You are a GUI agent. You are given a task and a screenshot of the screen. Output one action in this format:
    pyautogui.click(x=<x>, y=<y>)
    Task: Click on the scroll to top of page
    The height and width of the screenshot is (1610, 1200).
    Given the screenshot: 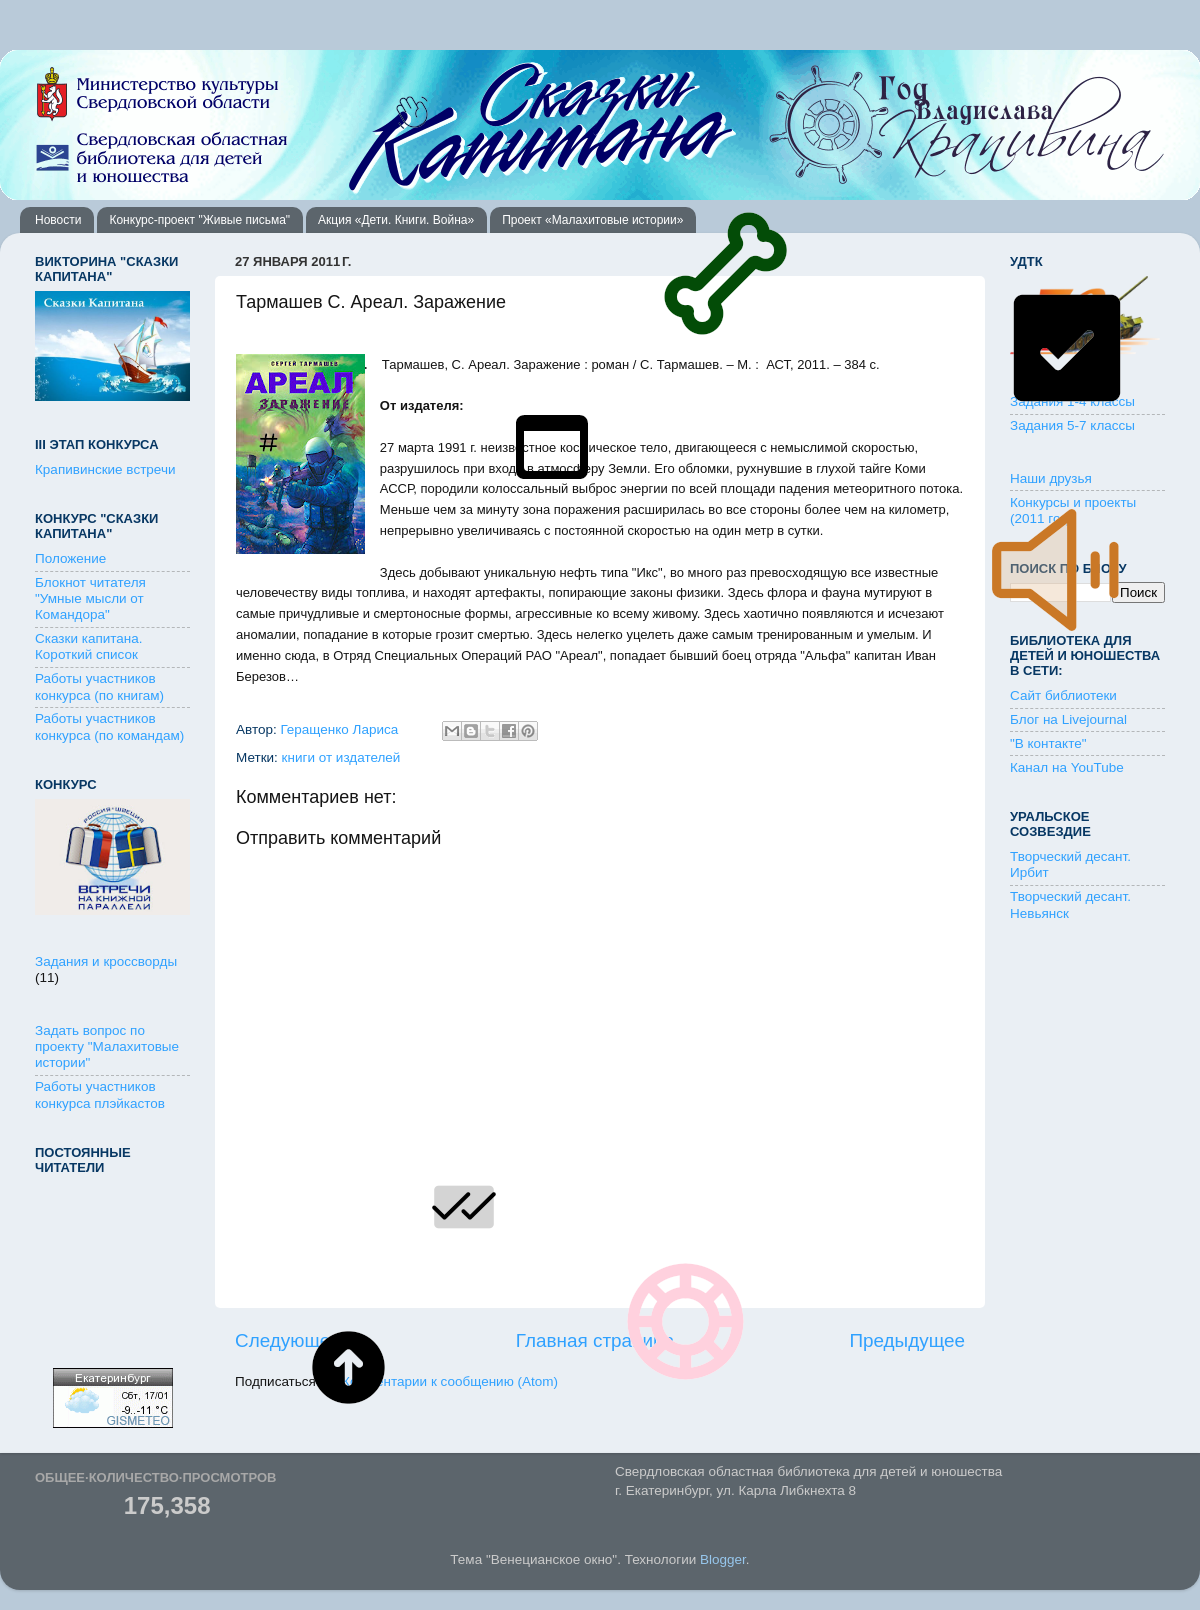 What is the action you would take?
    pyautogui.click(x=348, y=1367)
    